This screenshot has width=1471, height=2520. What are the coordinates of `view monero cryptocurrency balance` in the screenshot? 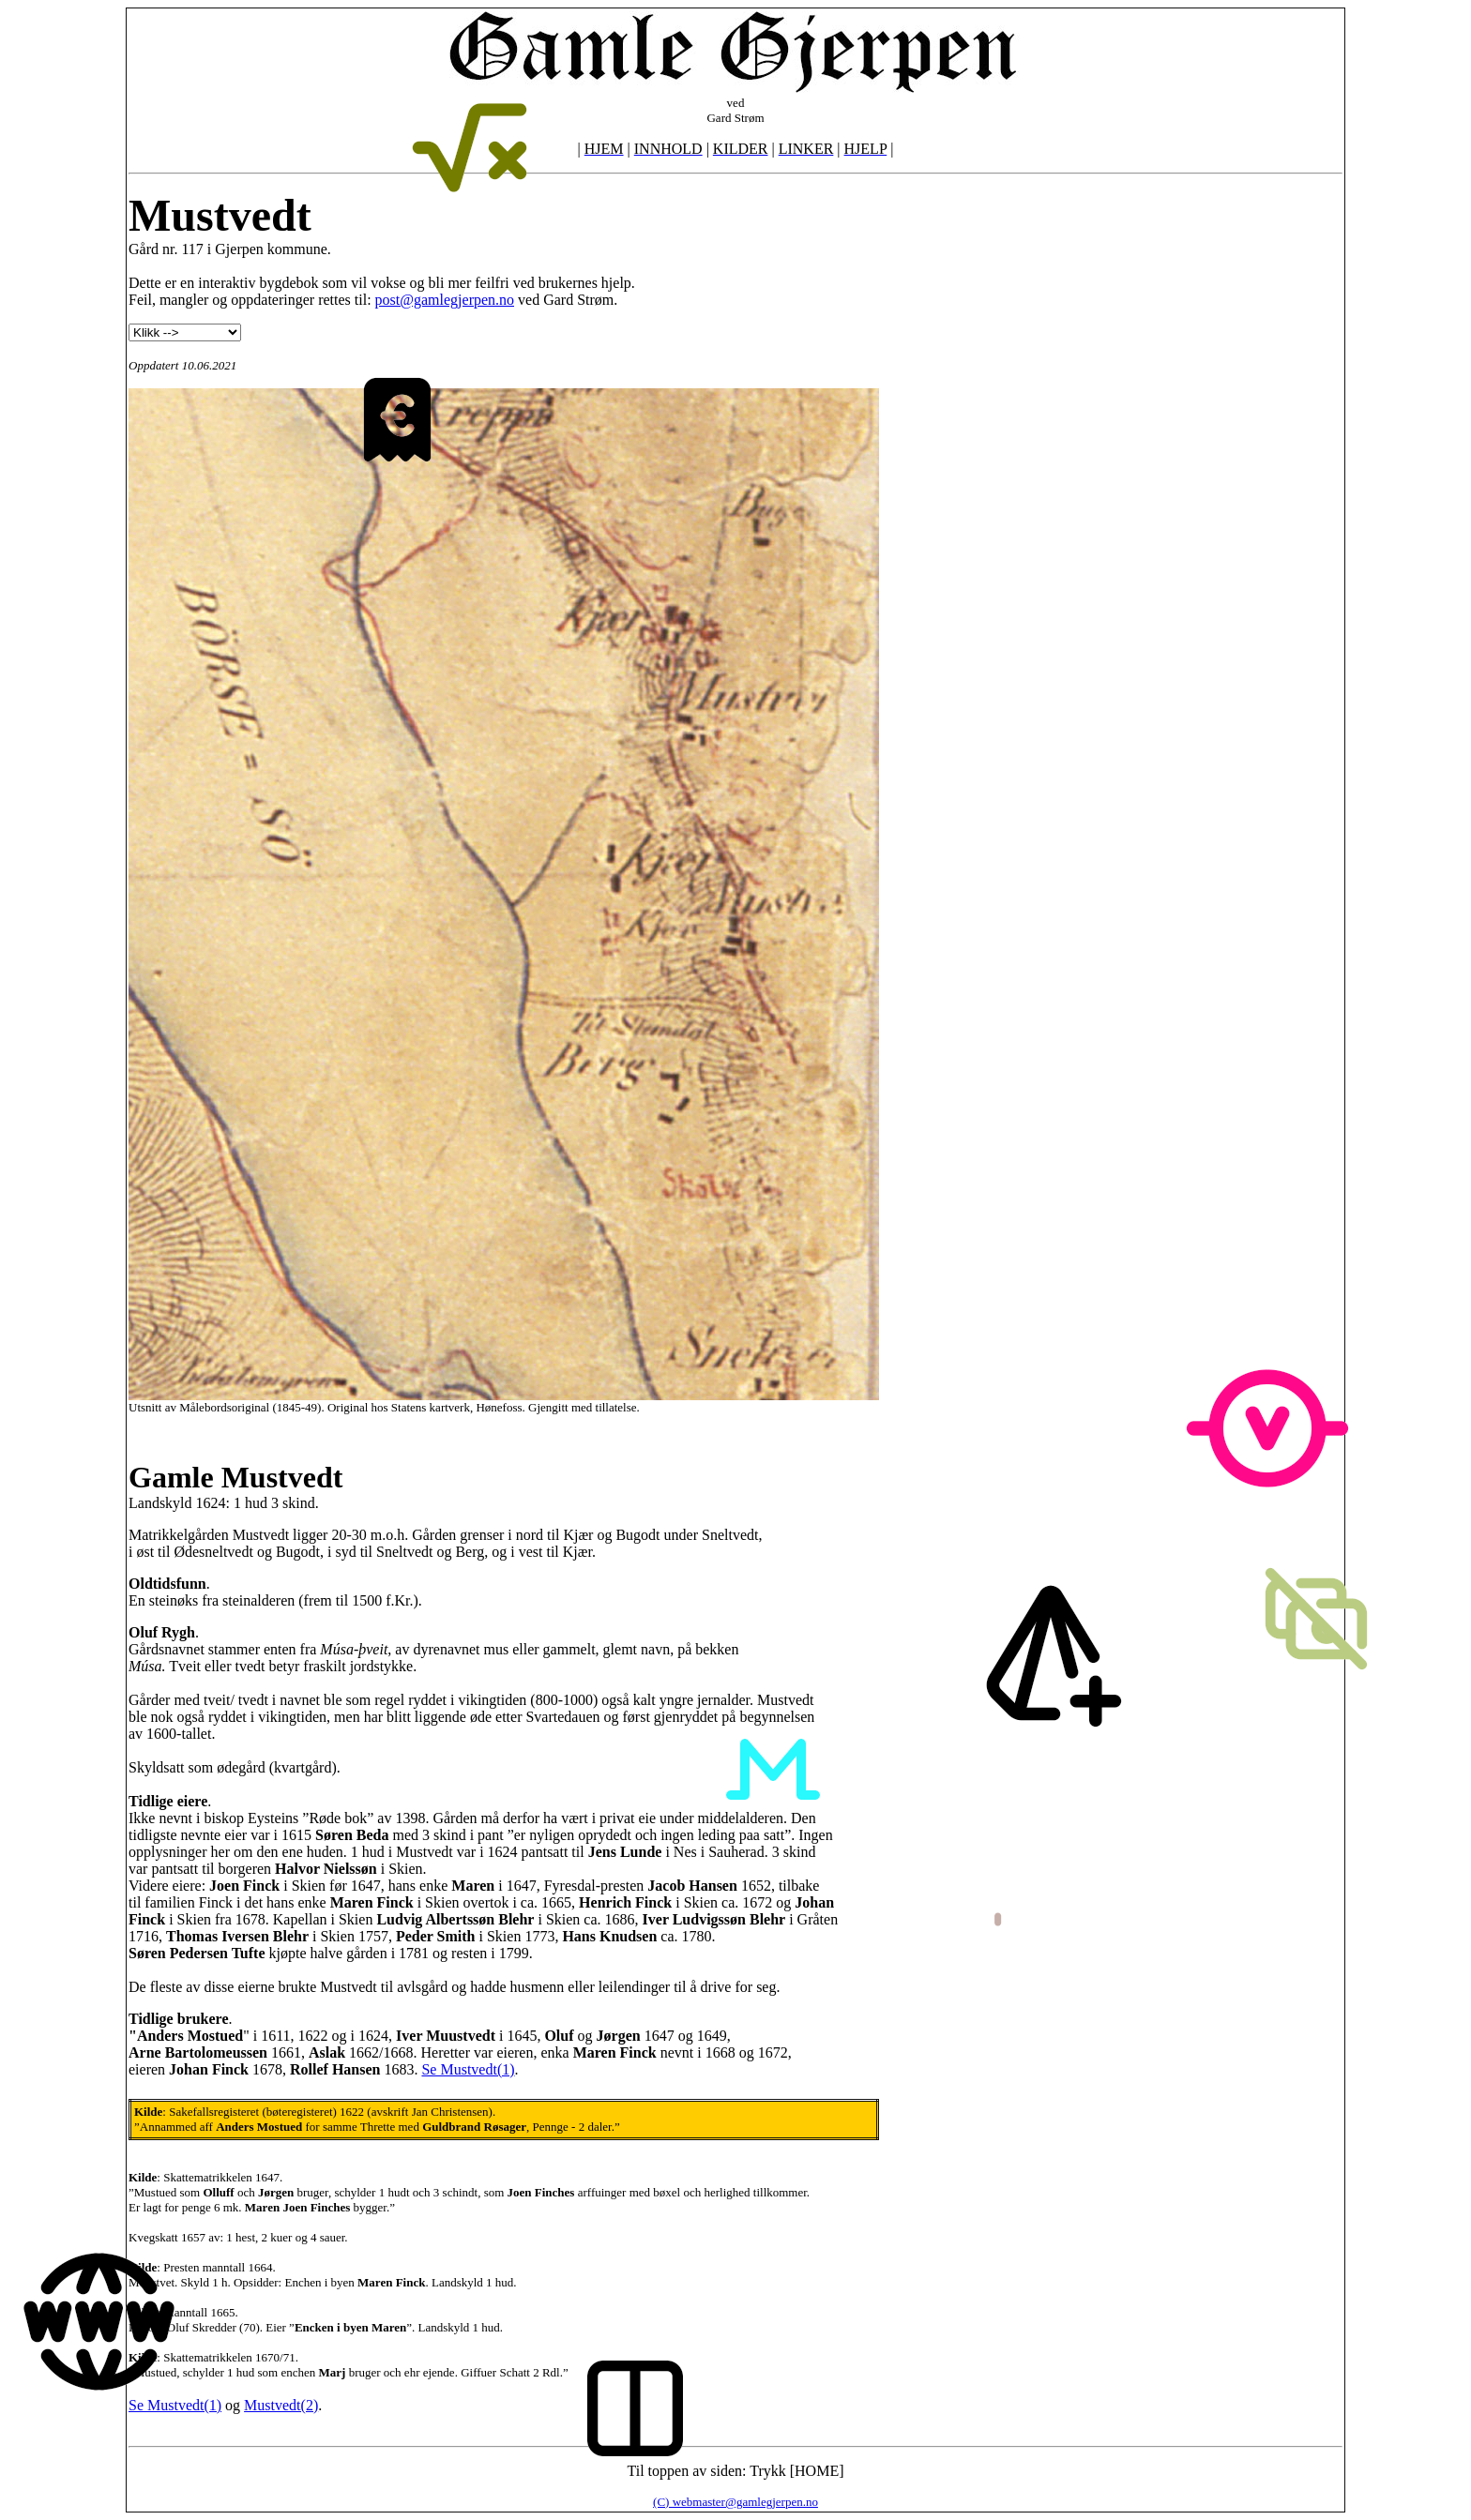 It's located at (773, 1767).